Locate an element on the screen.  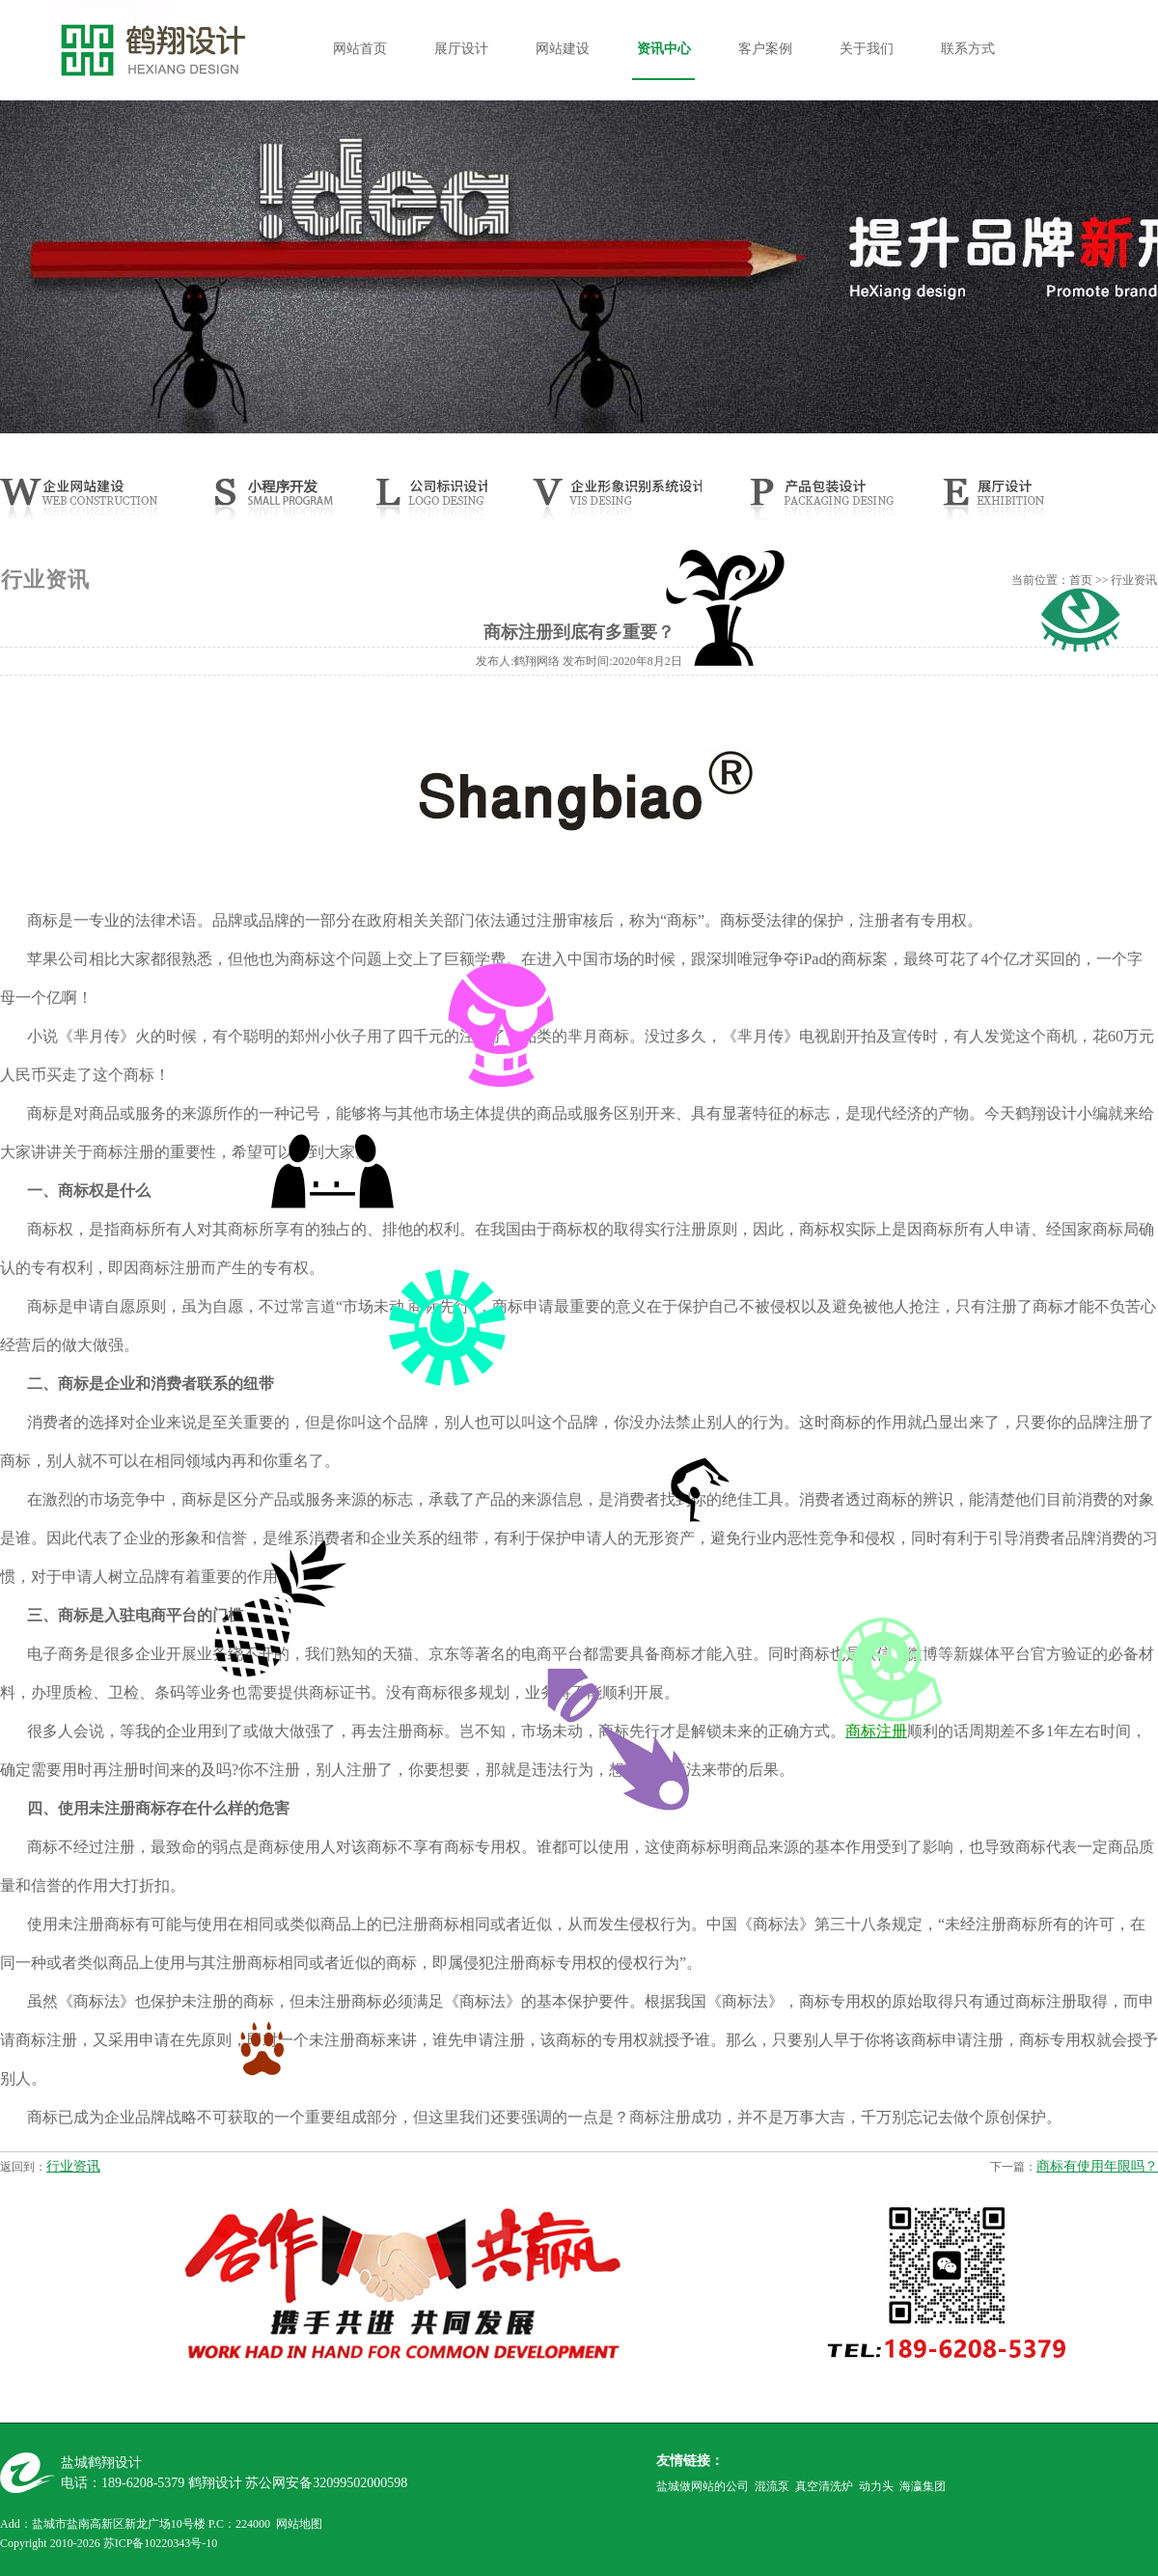
fire projectile or launch attack is located at coordinates (619, 1739).